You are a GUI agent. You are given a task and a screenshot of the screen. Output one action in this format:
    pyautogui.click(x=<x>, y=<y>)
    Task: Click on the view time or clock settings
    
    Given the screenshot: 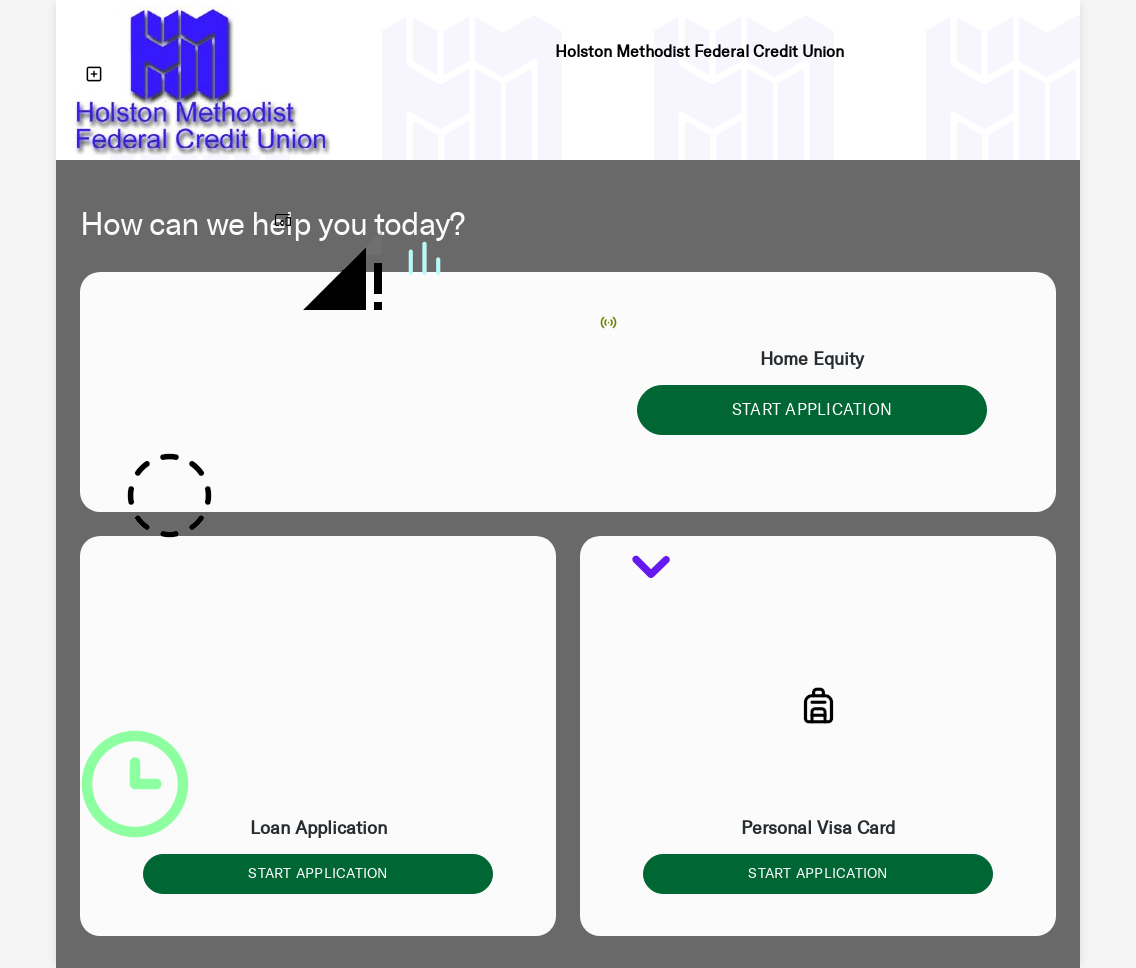 What is the action you would take?
    pyautogui.click(x=135, y=784)
    